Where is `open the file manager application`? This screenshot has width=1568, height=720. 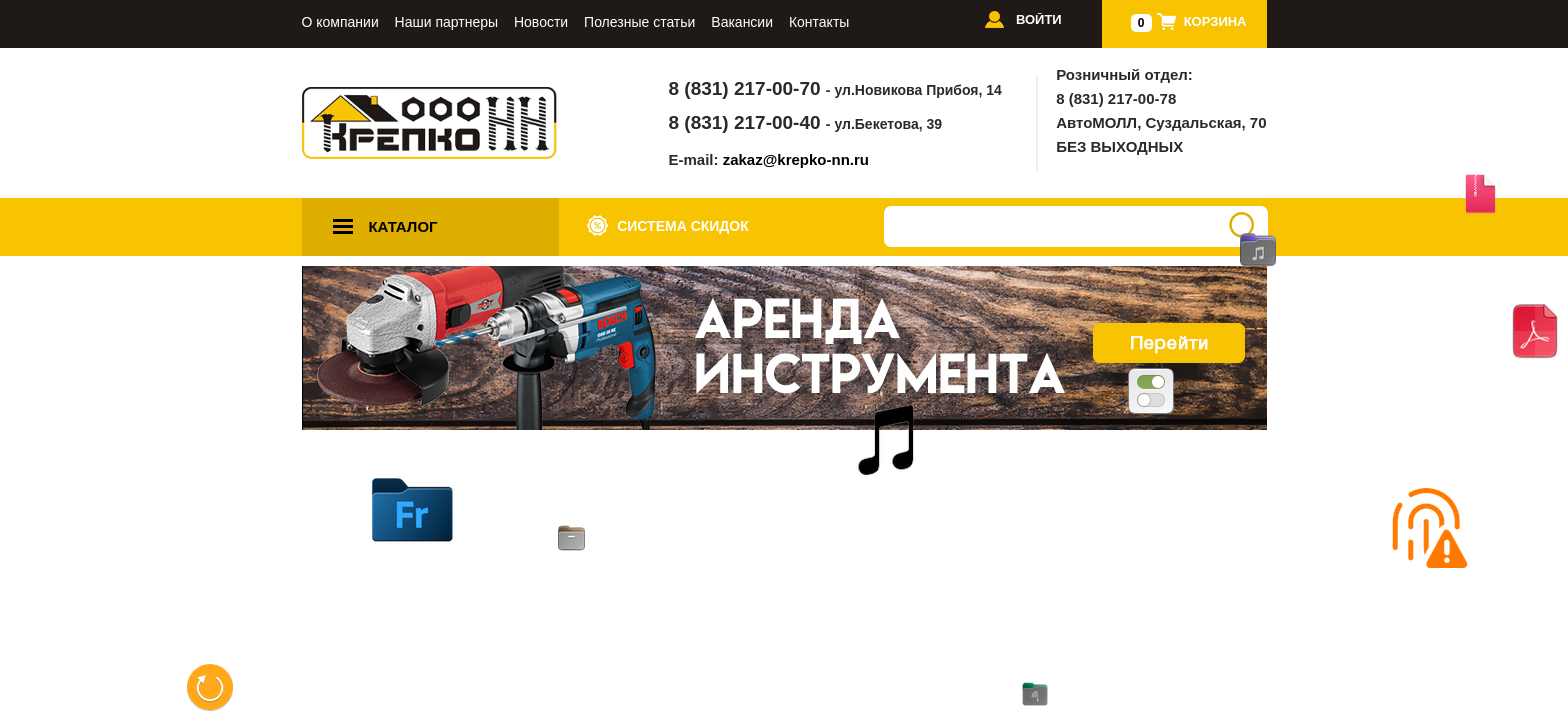
open the file manager application is located at coordinates (571, 537).